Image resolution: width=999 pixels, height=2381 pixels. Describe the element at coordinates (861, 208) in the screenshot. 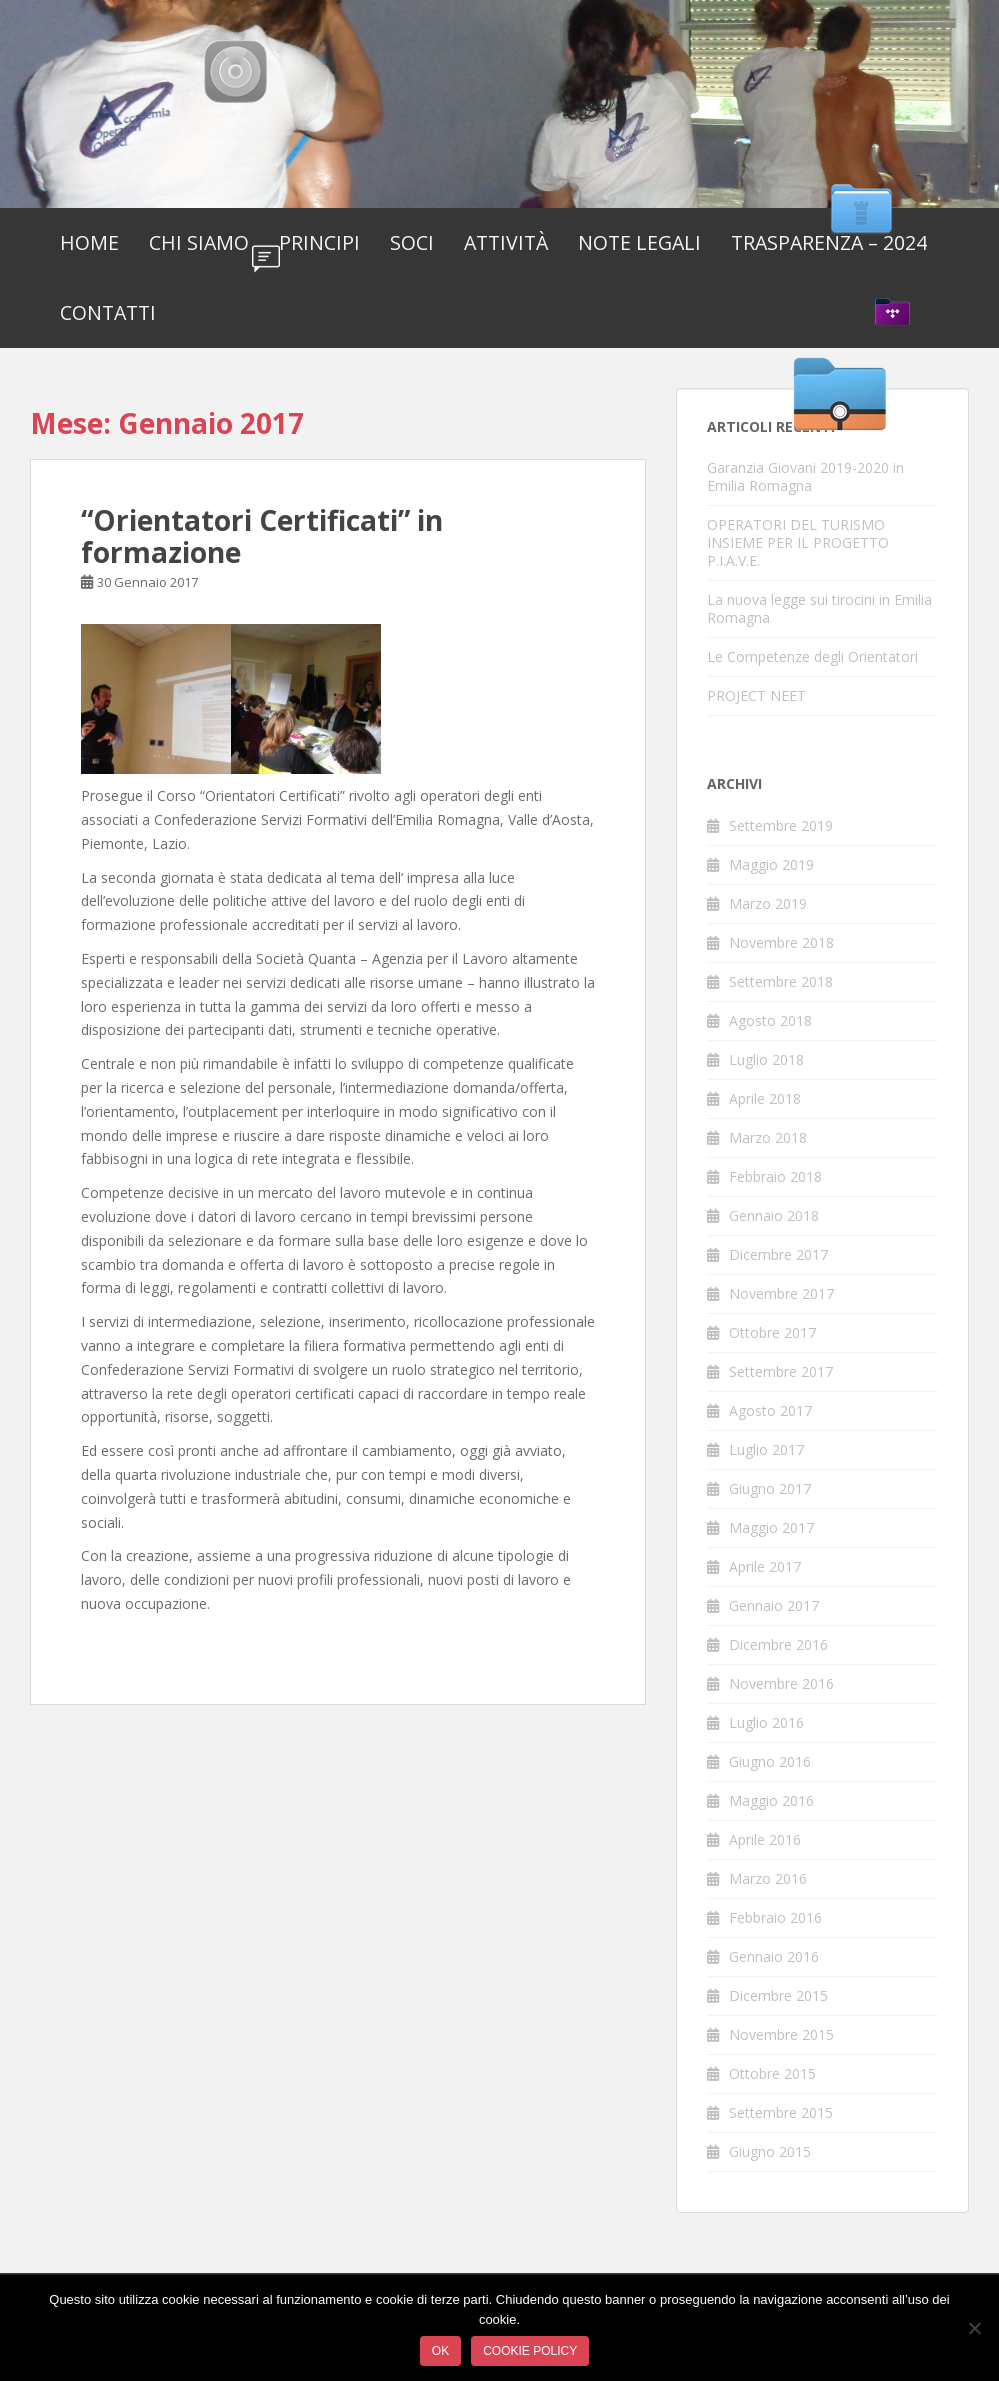

I see `open Intego security software folder` at that location.